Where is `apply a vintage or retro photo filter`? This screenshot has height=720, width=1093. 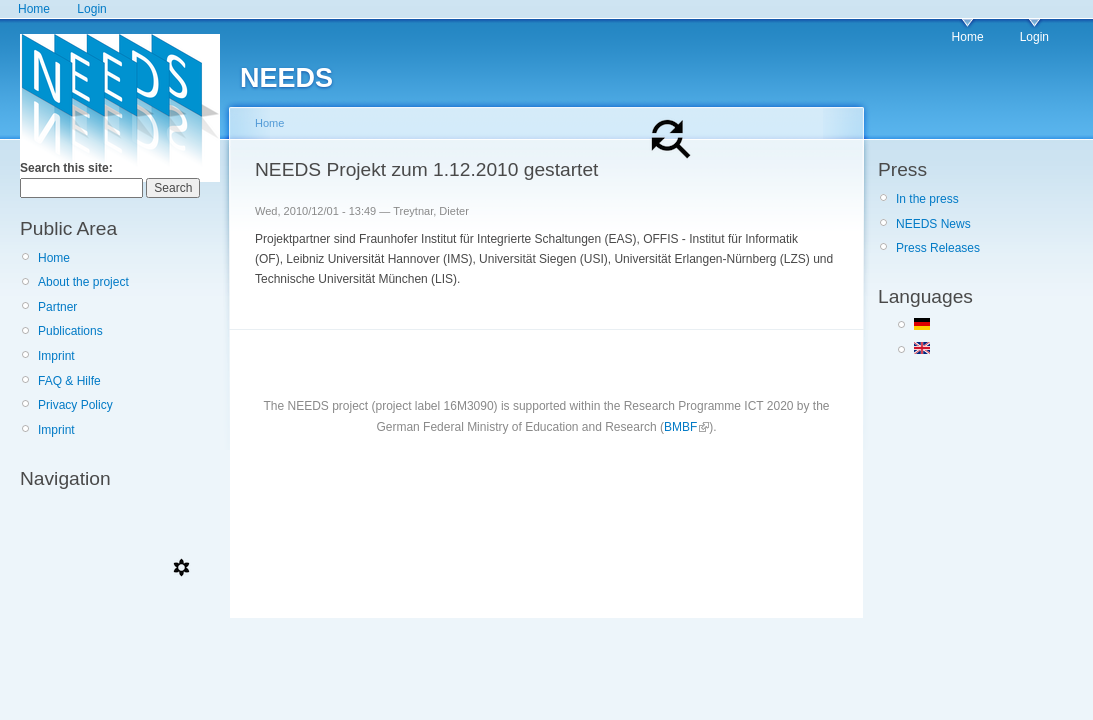 apply a vintage or retro photo filter is located at coordinates (181, 567).